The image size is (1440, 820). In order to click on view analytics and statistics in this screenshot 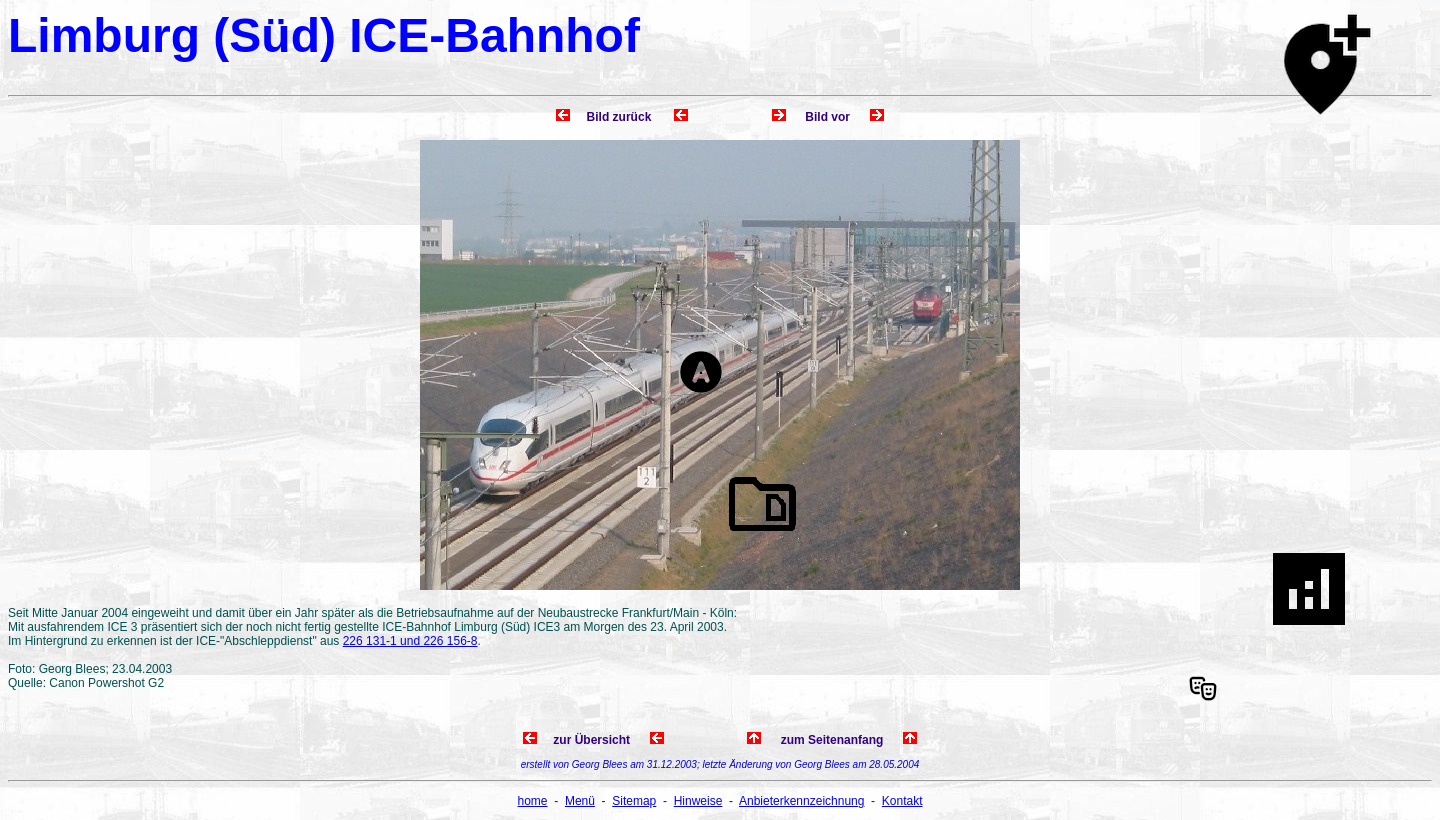, I will do `click(1309, 589)`.